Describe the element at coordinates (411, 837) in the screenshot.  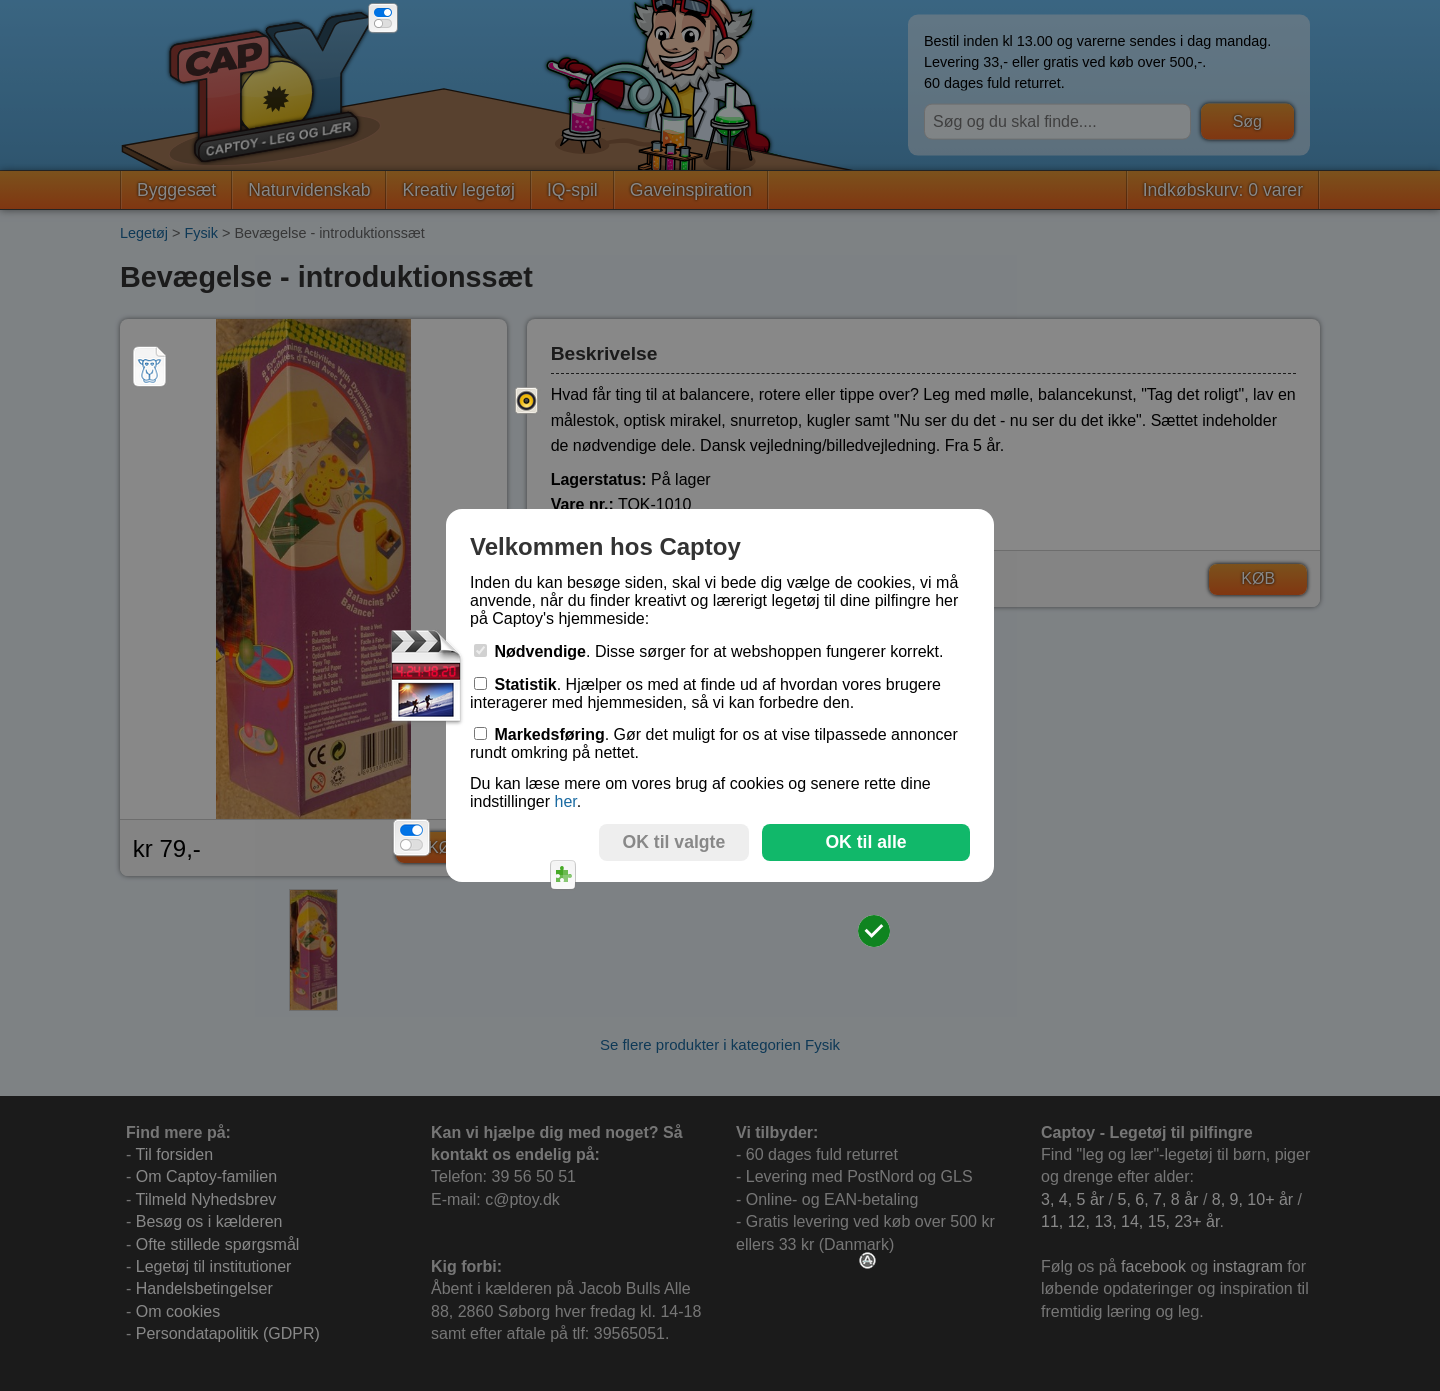
I see `open gnome tweaks application` at that location.